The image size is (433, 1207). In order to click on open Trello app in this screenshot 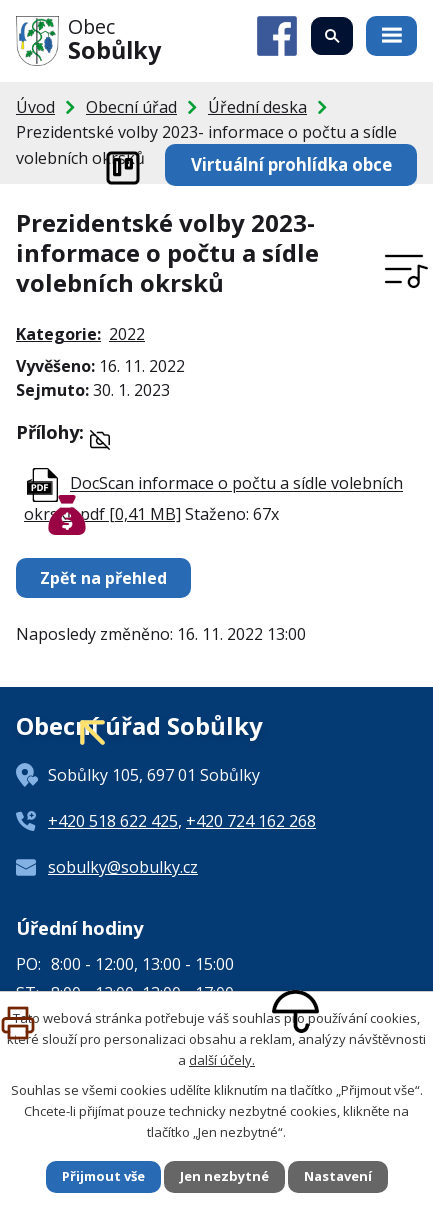, I will do `click(123, 168)`.